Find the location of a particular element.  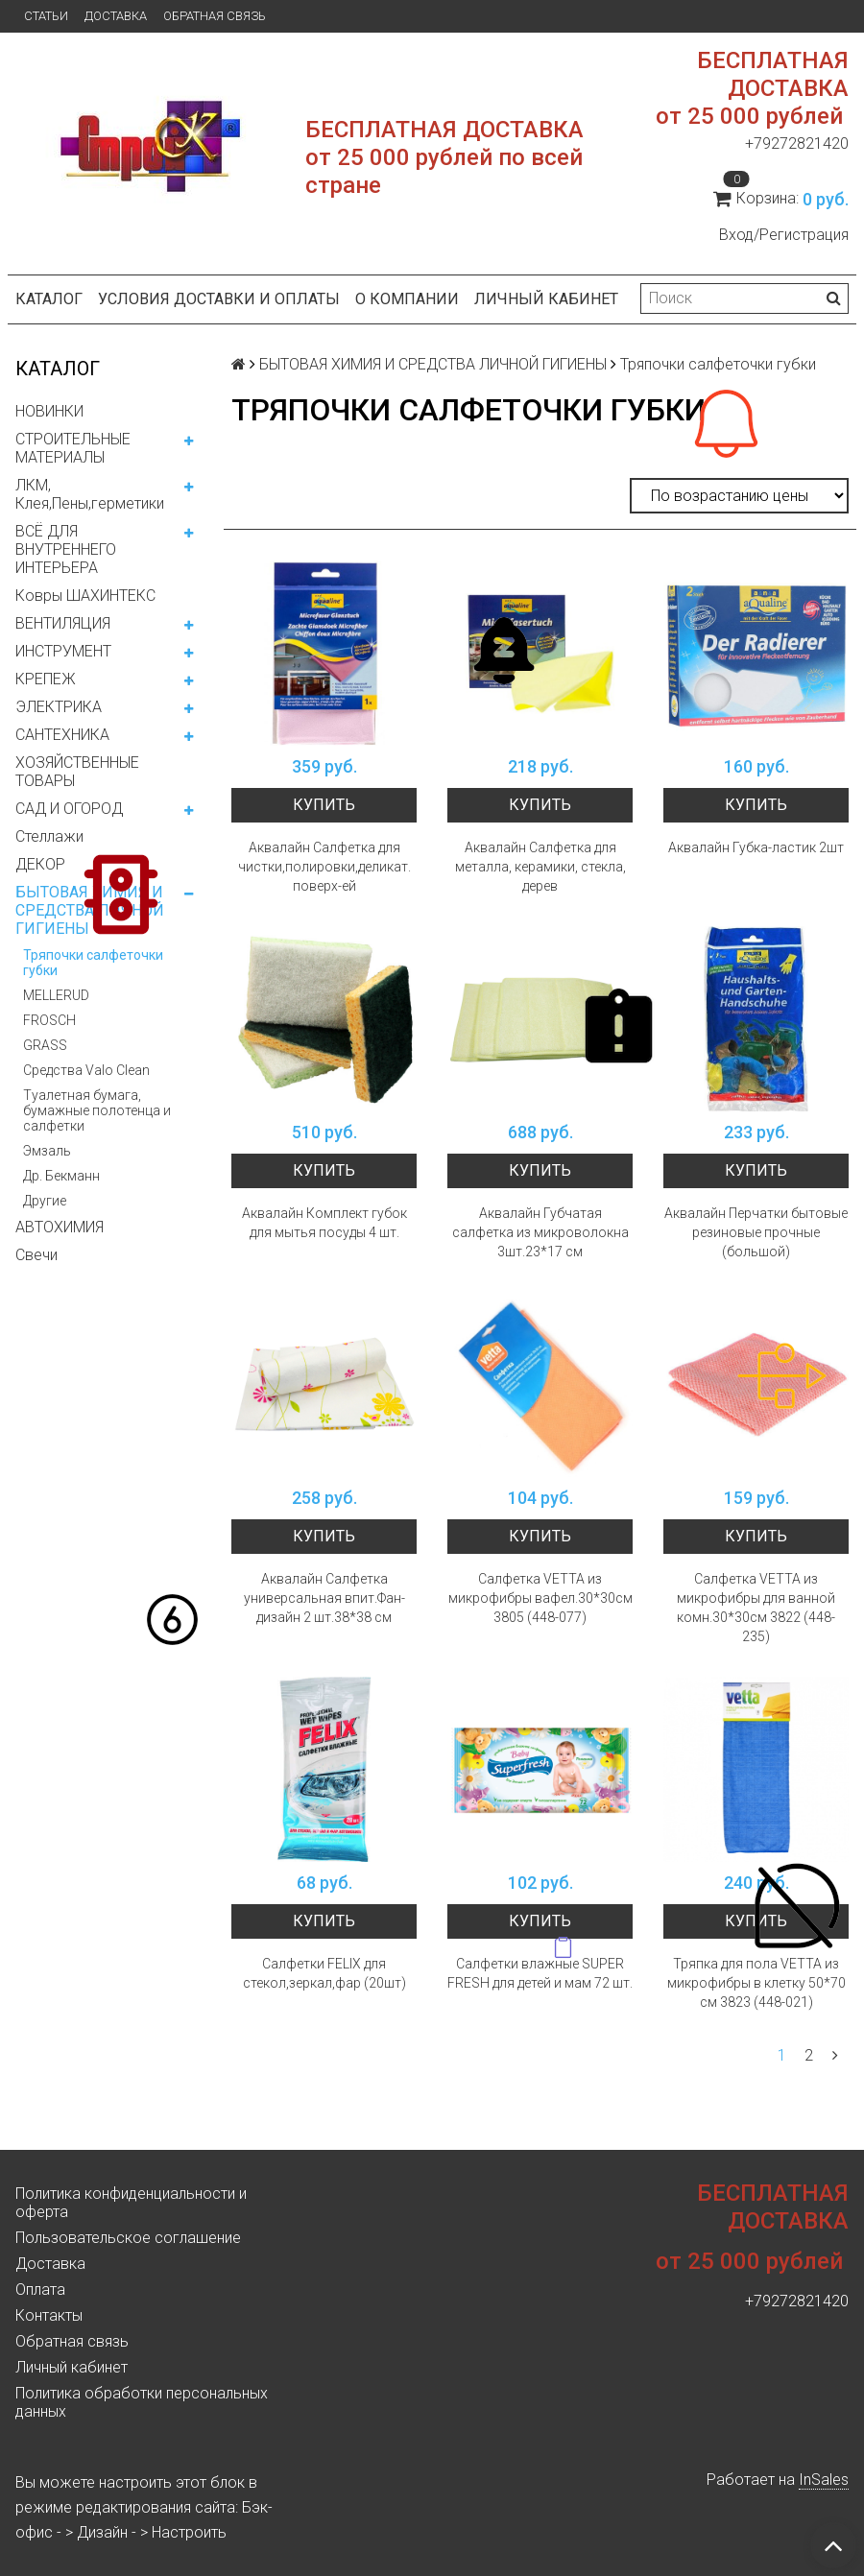

paste copied content from clipboard is located at coordinates (563, 1947).